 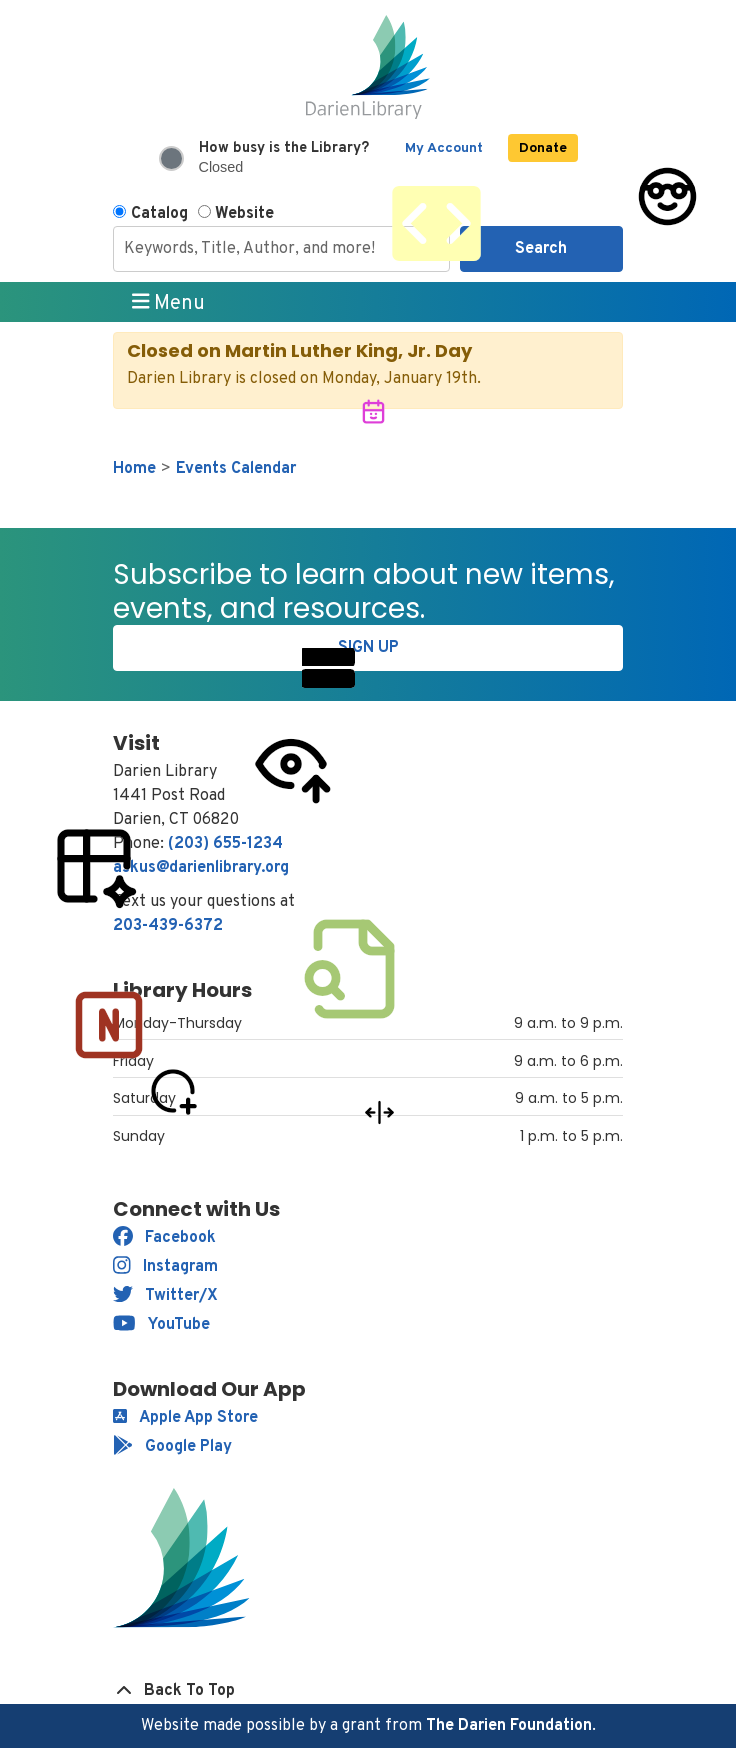 What do you see at coordinates (667, 196) in the screenshot?
I see `select nerd or geeky mood/reaction` at bounding box center [667, 196].